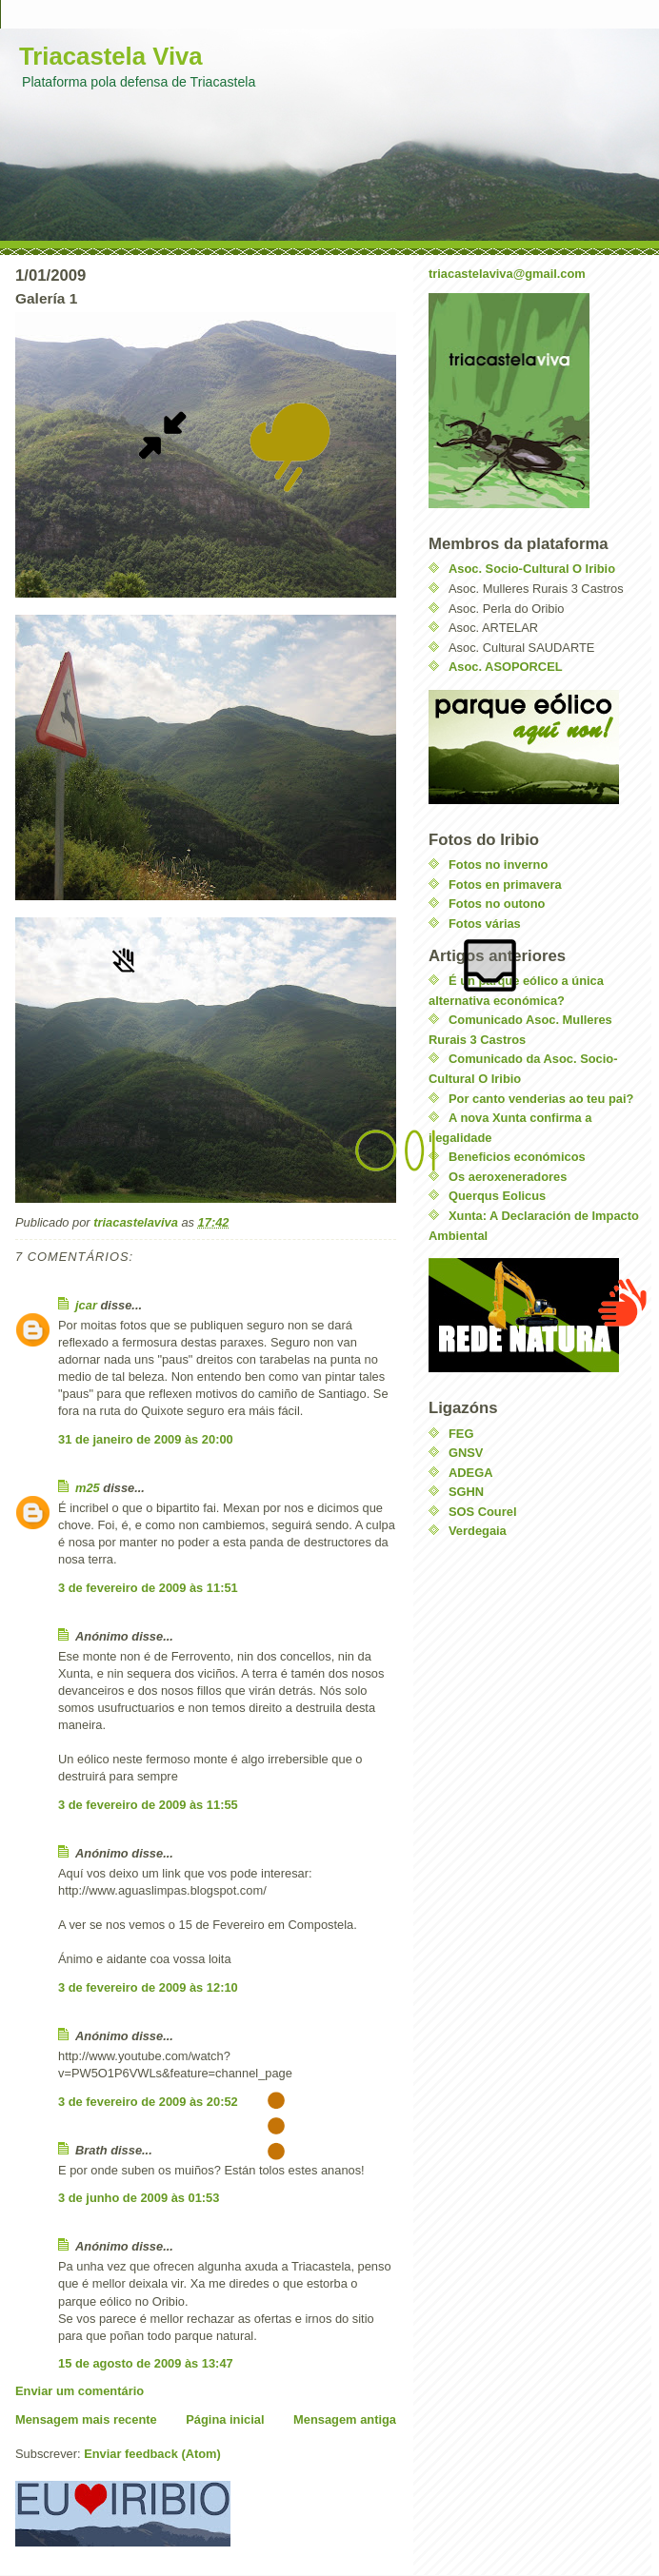 The height and width of the screenshot is (2576, 659). I want to click on open article on Medium, so click(395, 1150).